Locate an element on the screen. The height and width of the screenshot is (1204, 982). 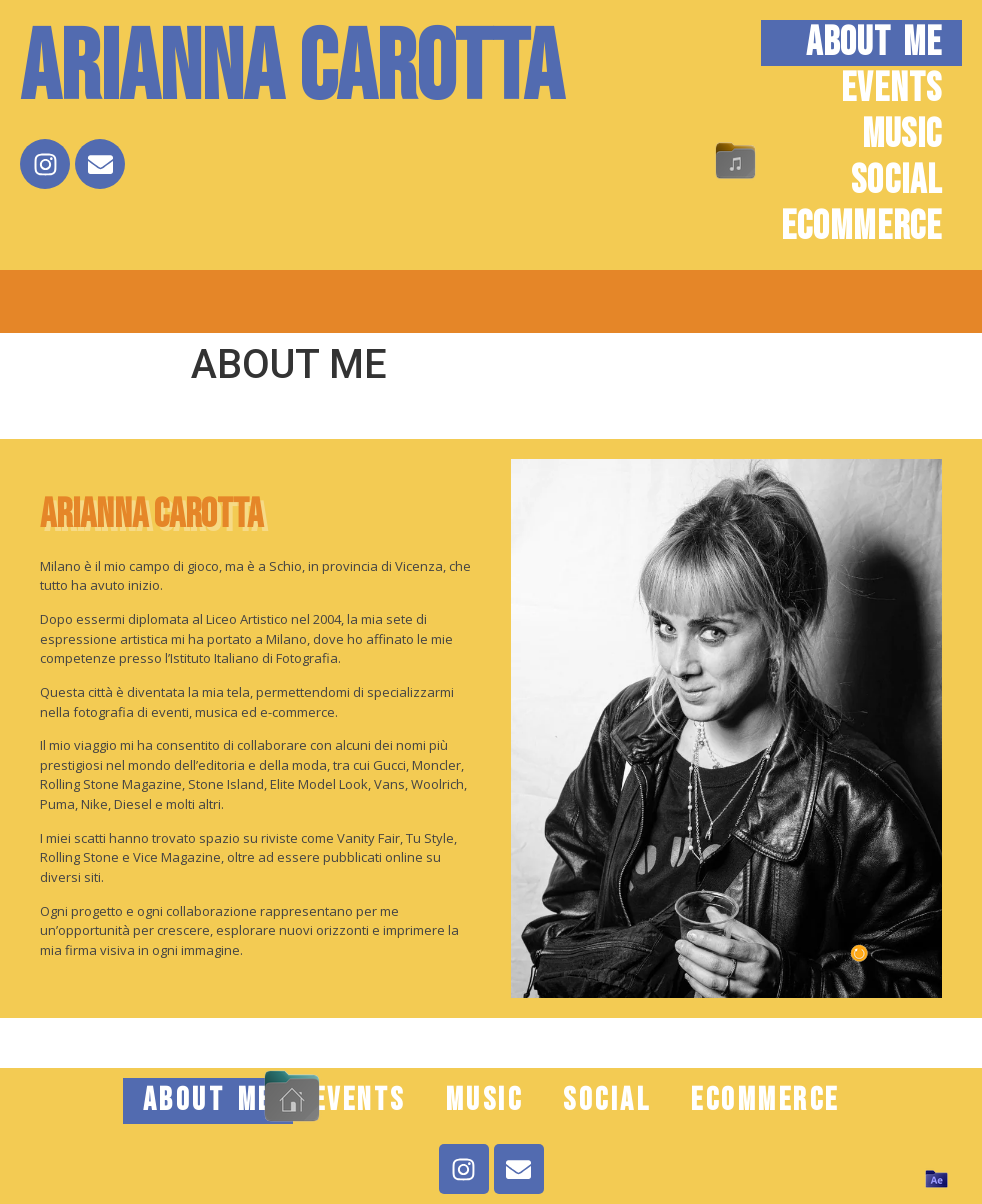
access your home folder or personal files is located at coordinates (292, 1096).